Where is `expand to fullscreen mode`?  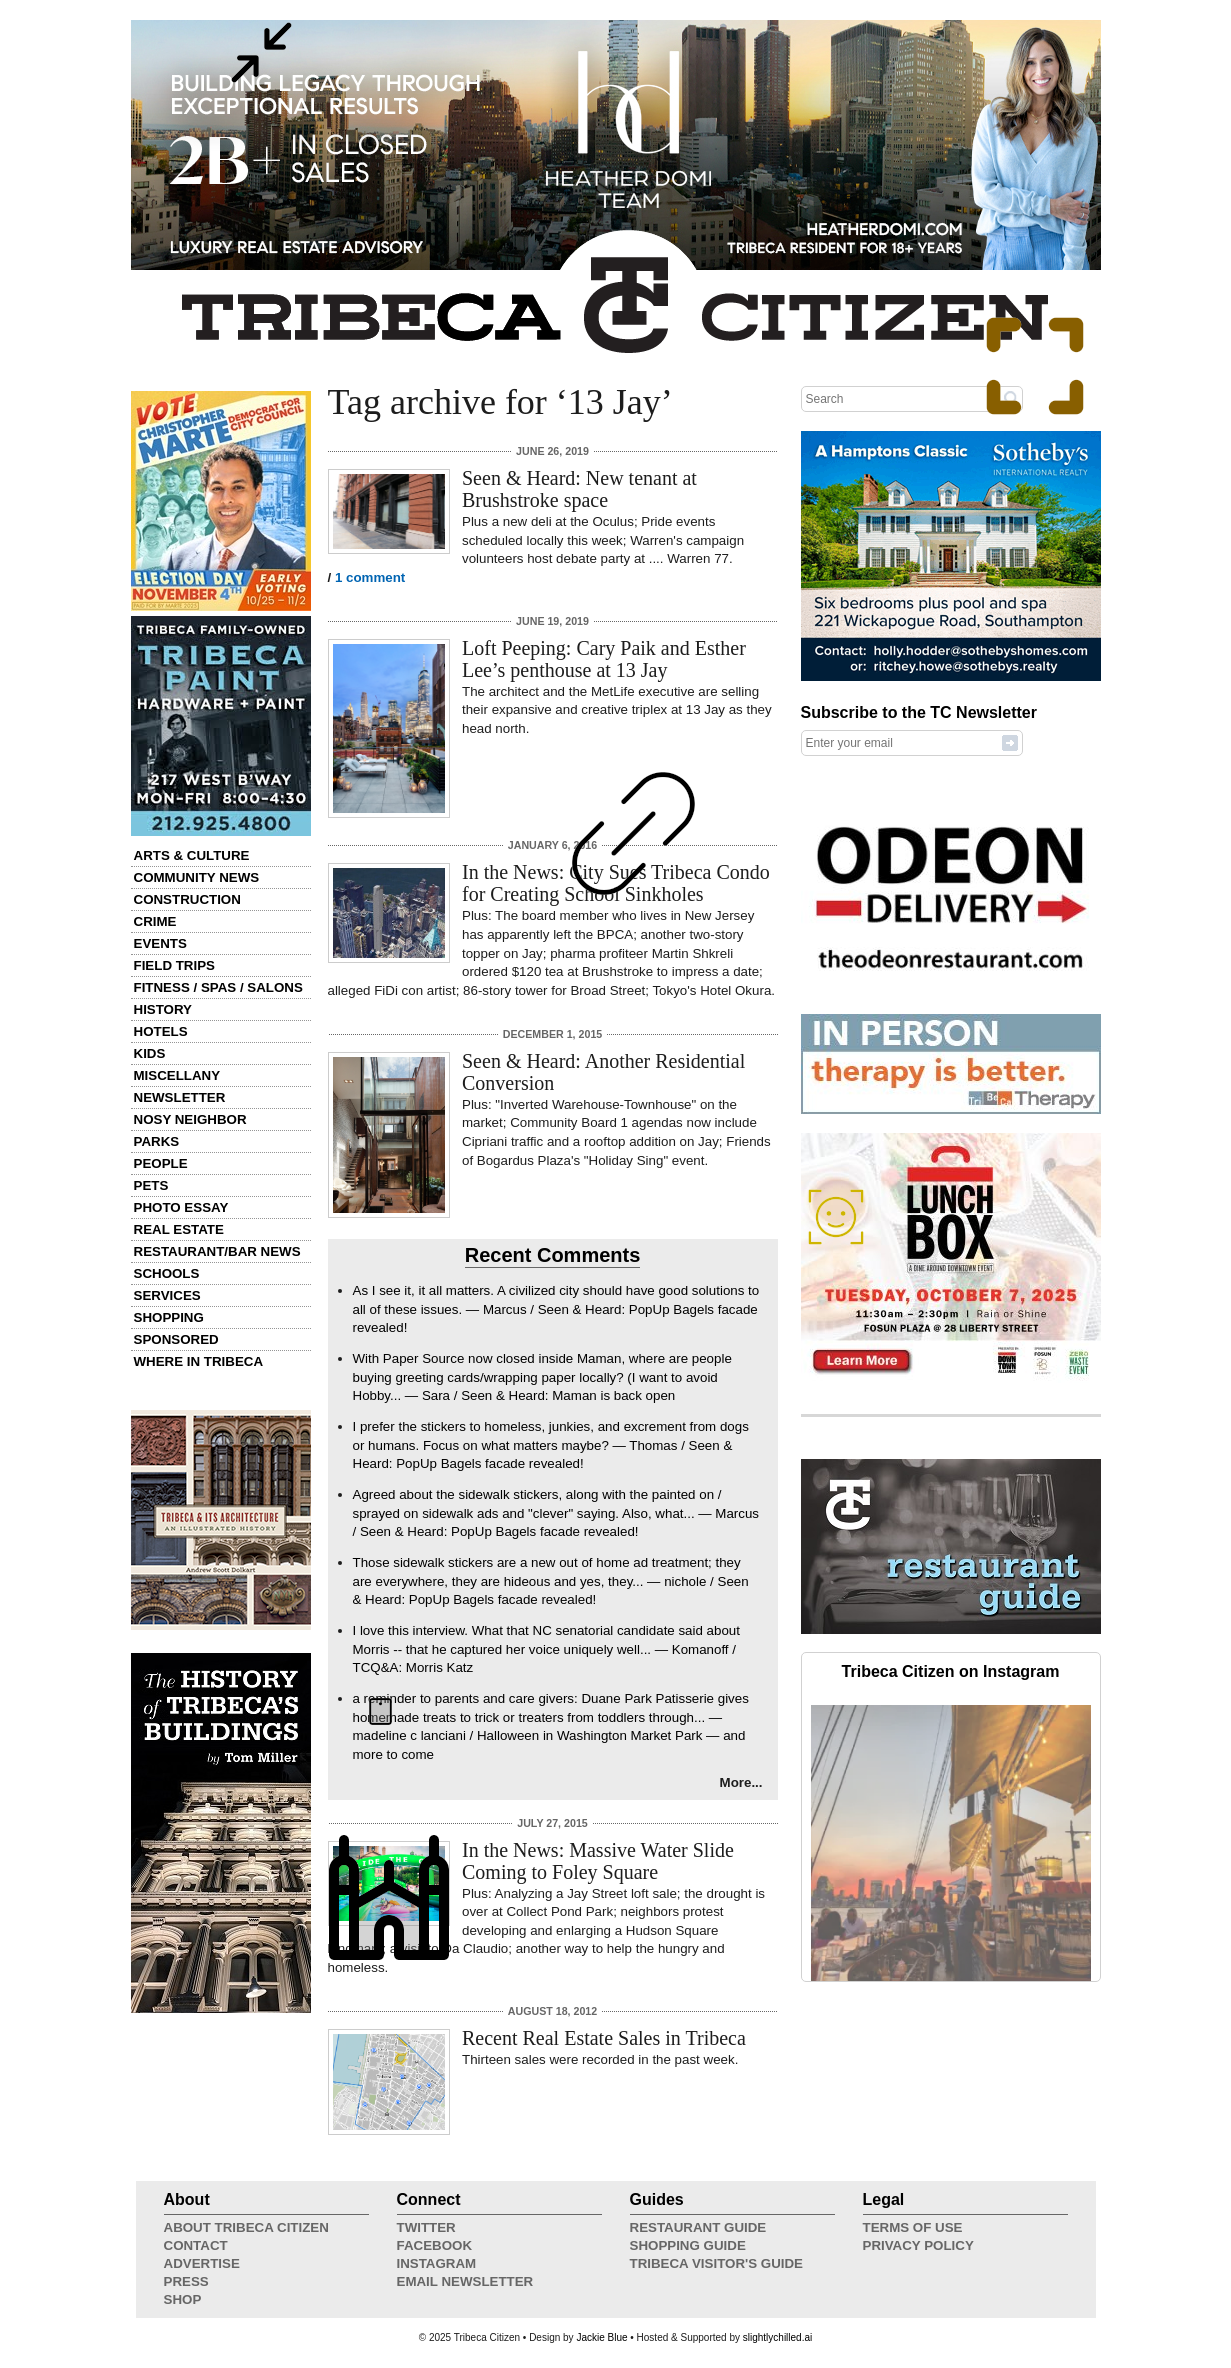
expand to fullscreen mode is located at coordinates (1035, 366).